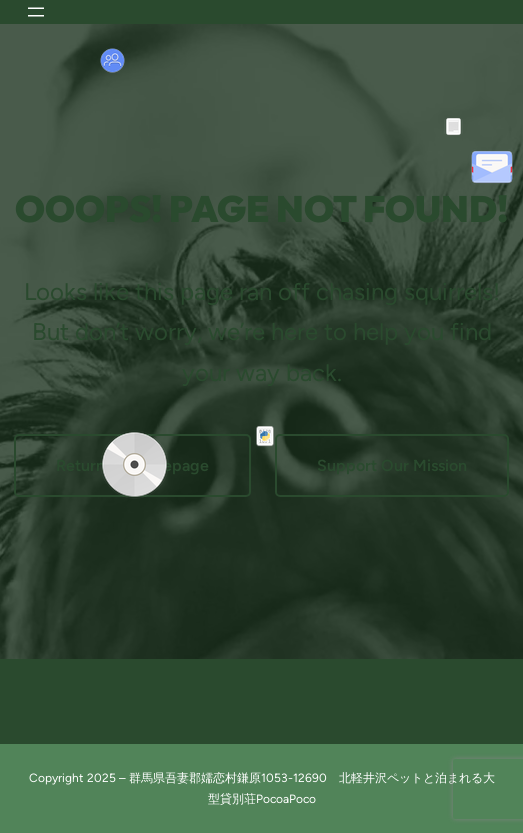 This screenshot has width=523, height=833. What do you see at coordinates (492, 167) in the screenshot?
I see `open the mail application` at bounding box center [492, 167].